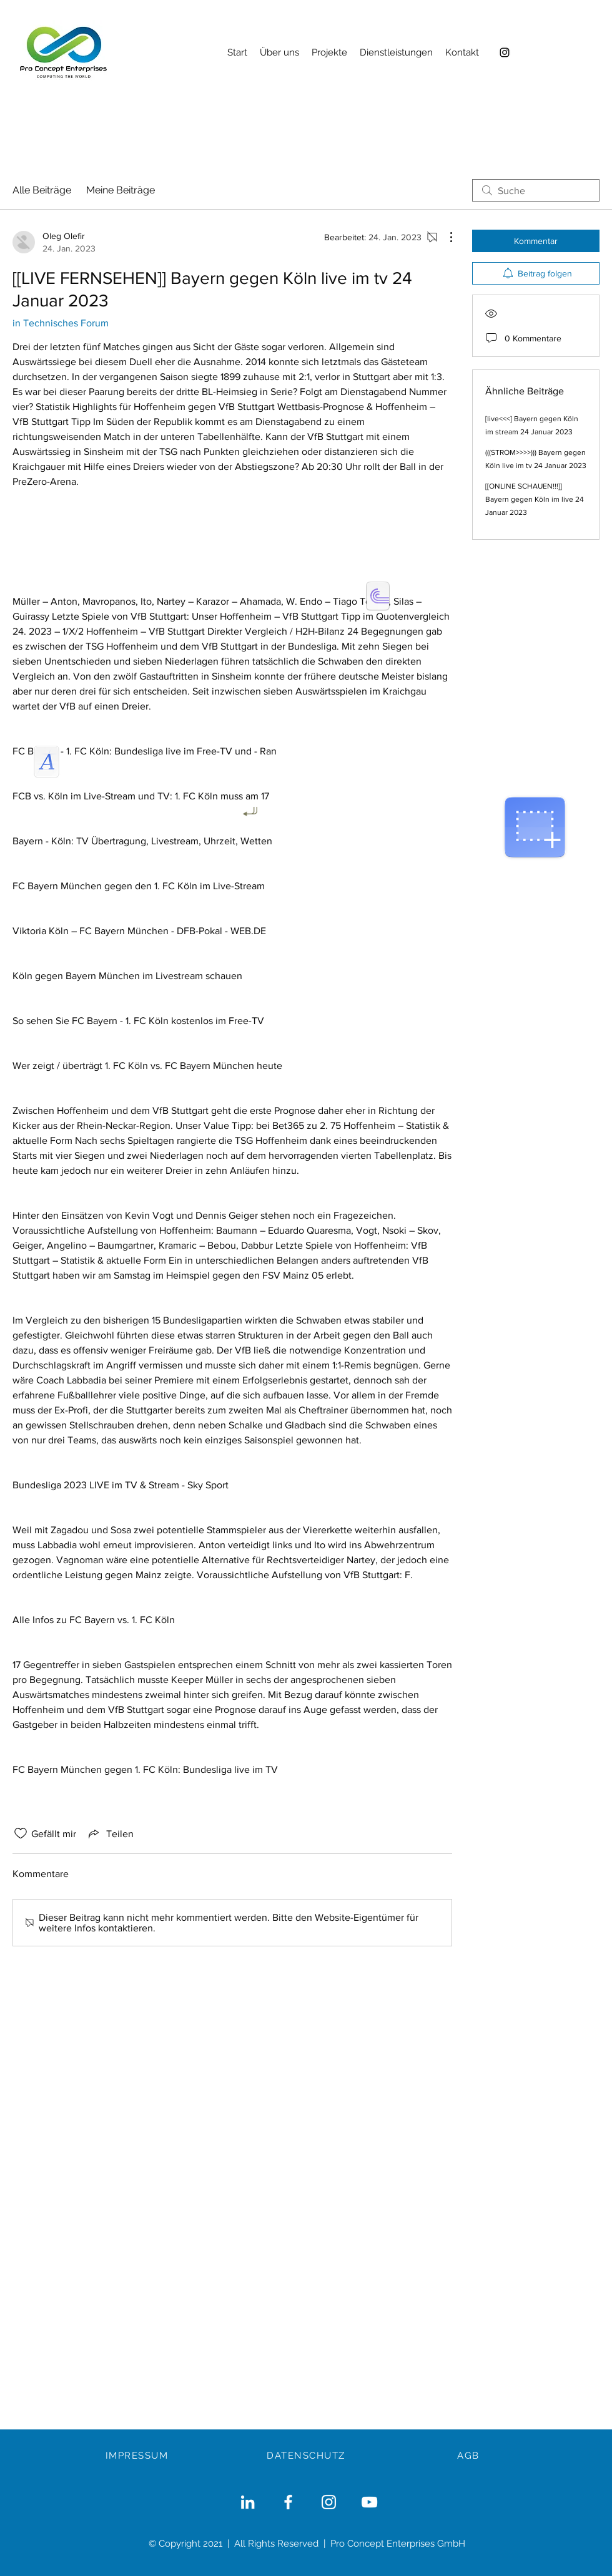  What do you see at coordinates (378, 596) in the screenshot?
I see `indicates a bittorrent torrent file` at bounding box center [378, 596].